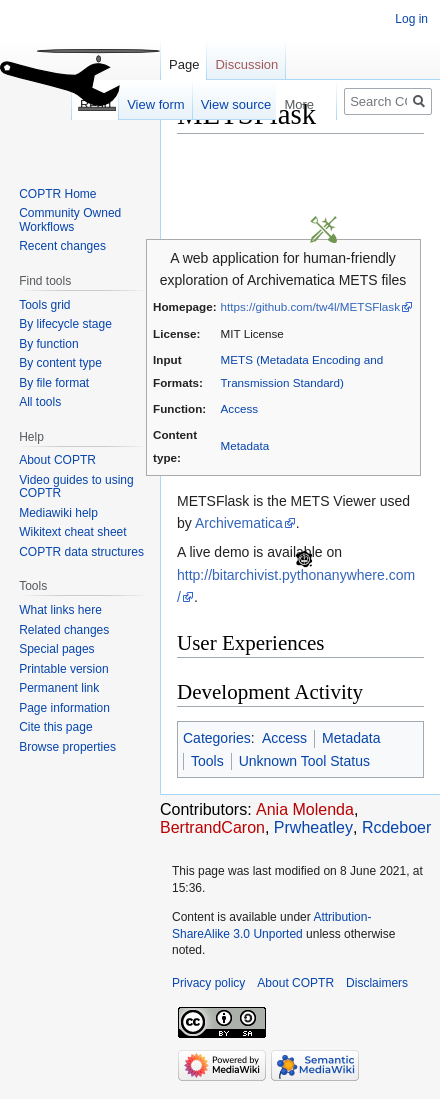  Describe the element at coordinates (323, 229) in the screenshot. I see `access combat or adventure tools` at that location.